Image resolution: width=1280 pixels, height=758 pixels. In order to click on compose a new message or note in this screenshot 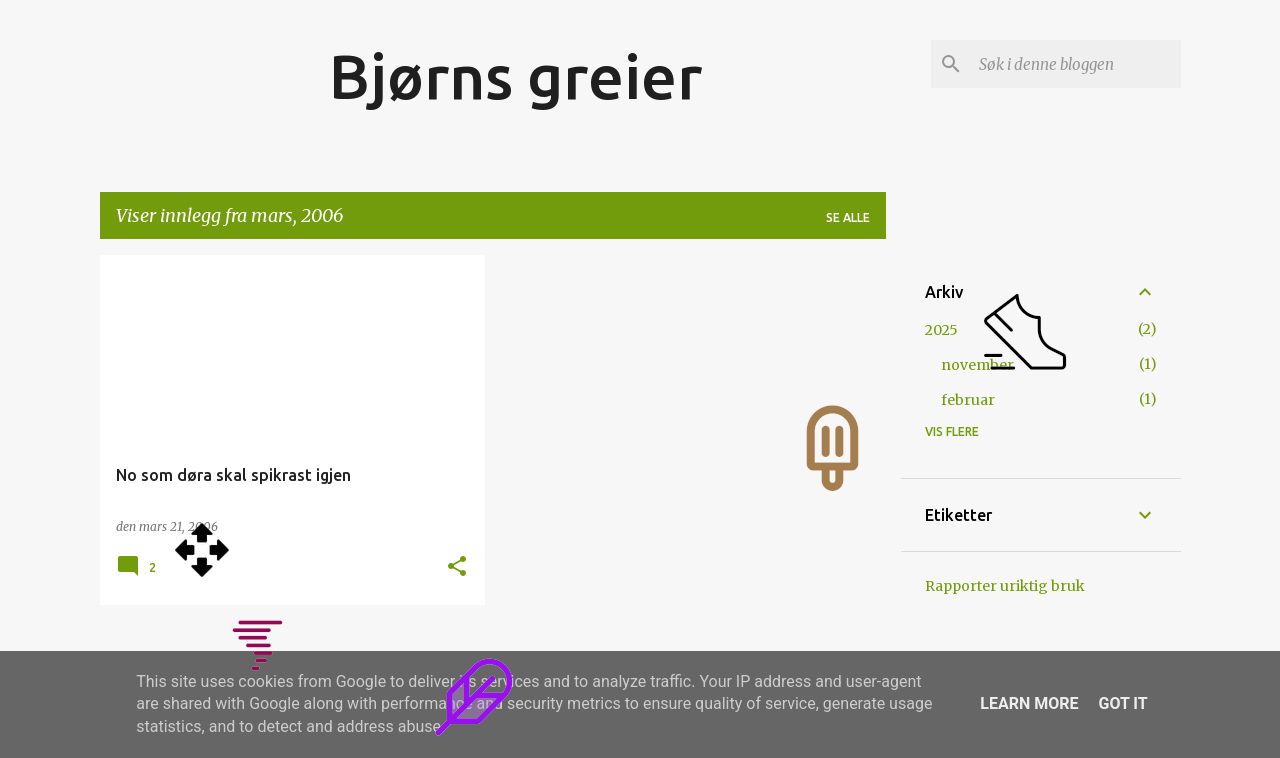, I will do `click(472, 698)`.